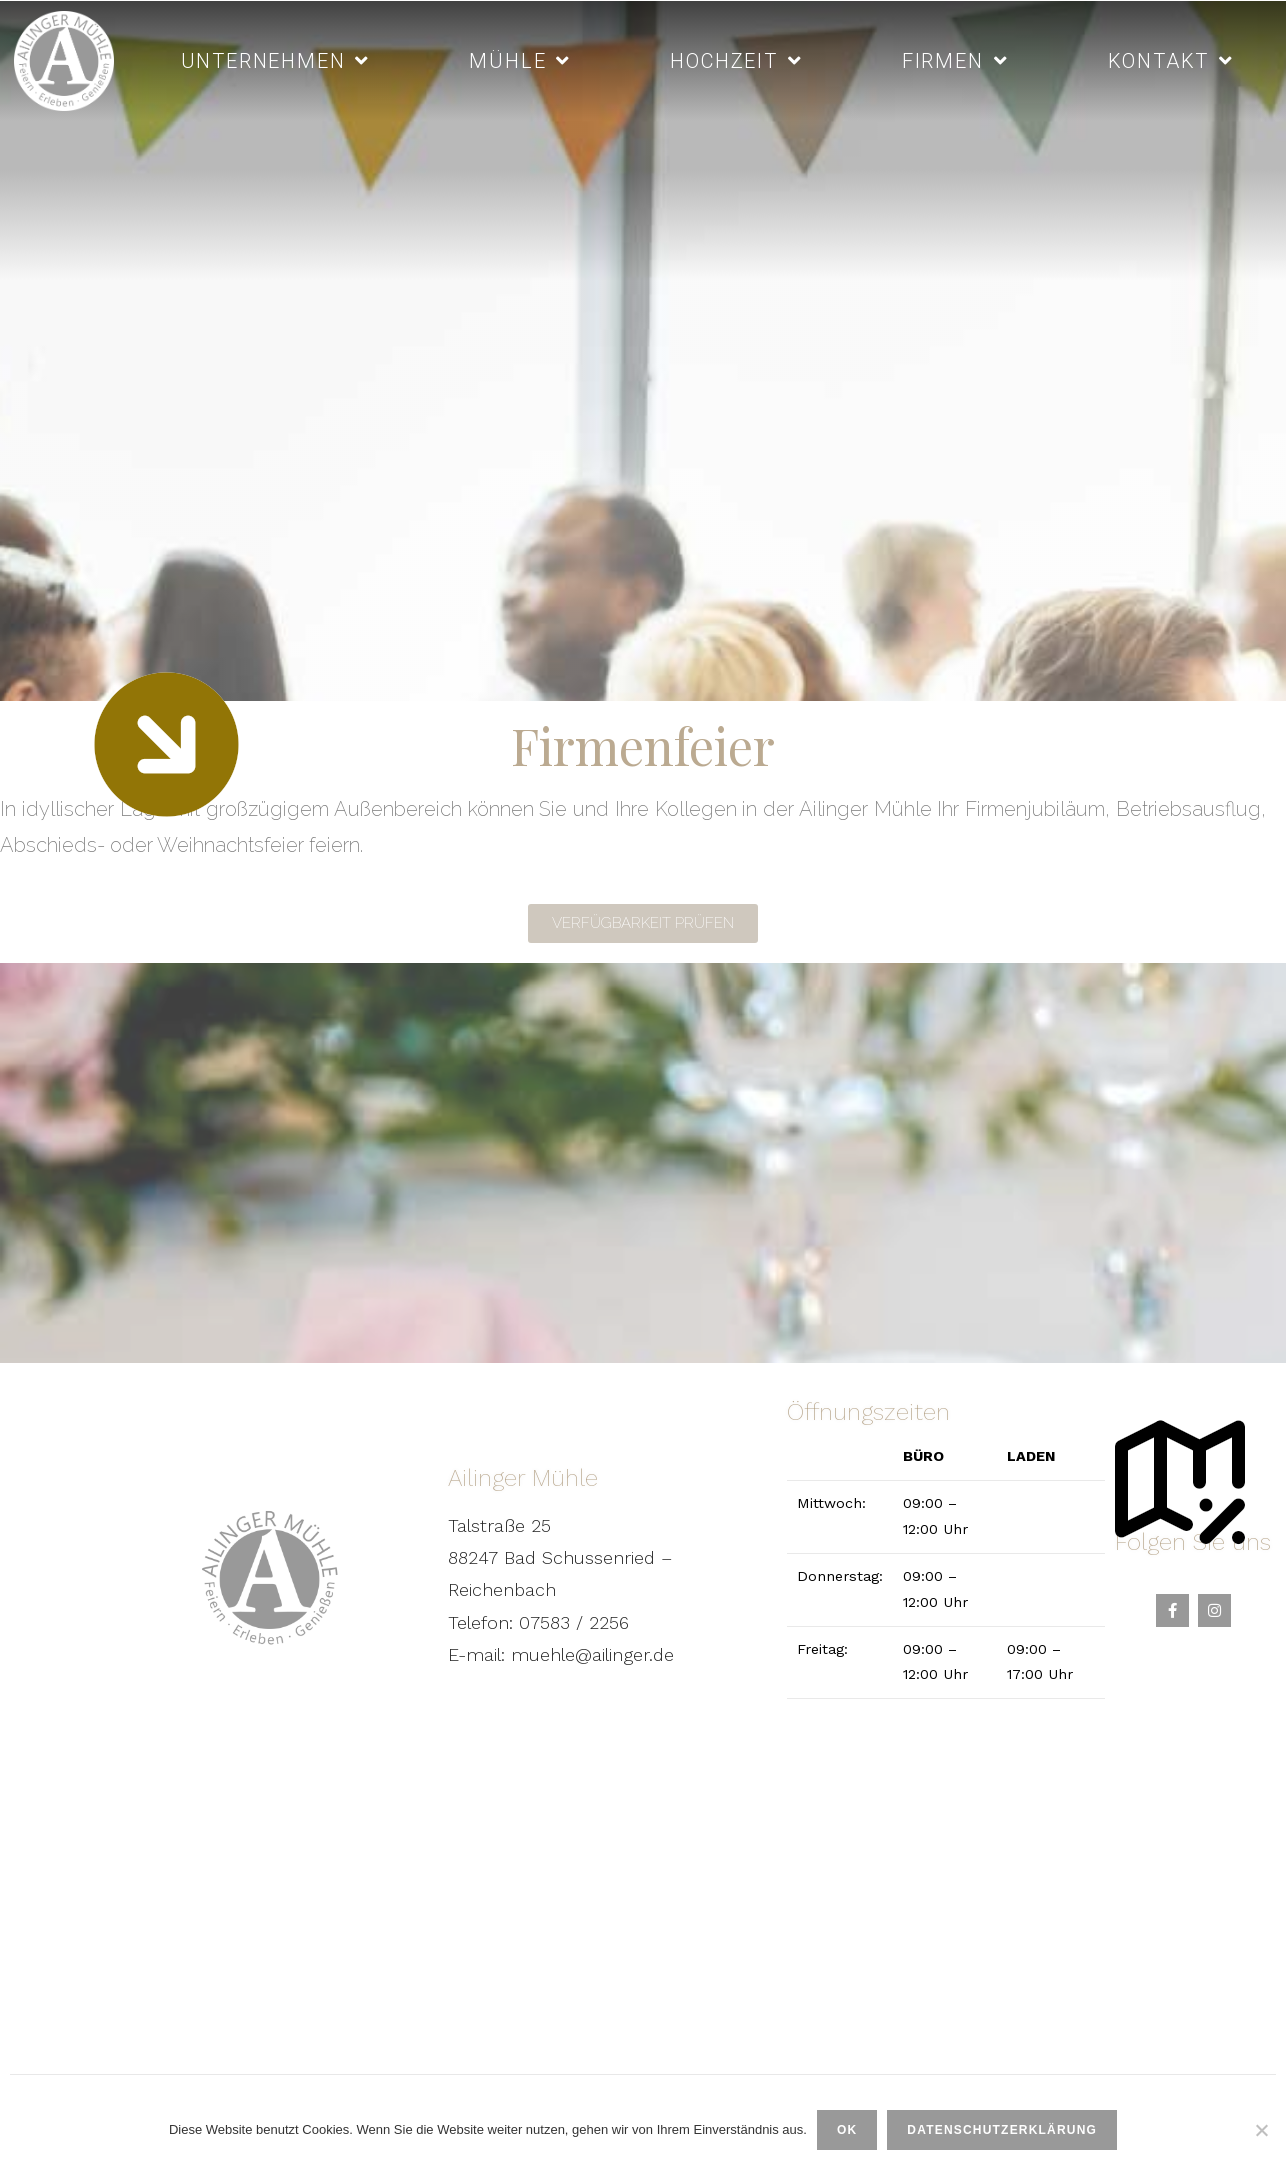  Describe the element at coordinates (1180, 1479) in the screenshot. I see `view deals and discounts nearby` at that location.